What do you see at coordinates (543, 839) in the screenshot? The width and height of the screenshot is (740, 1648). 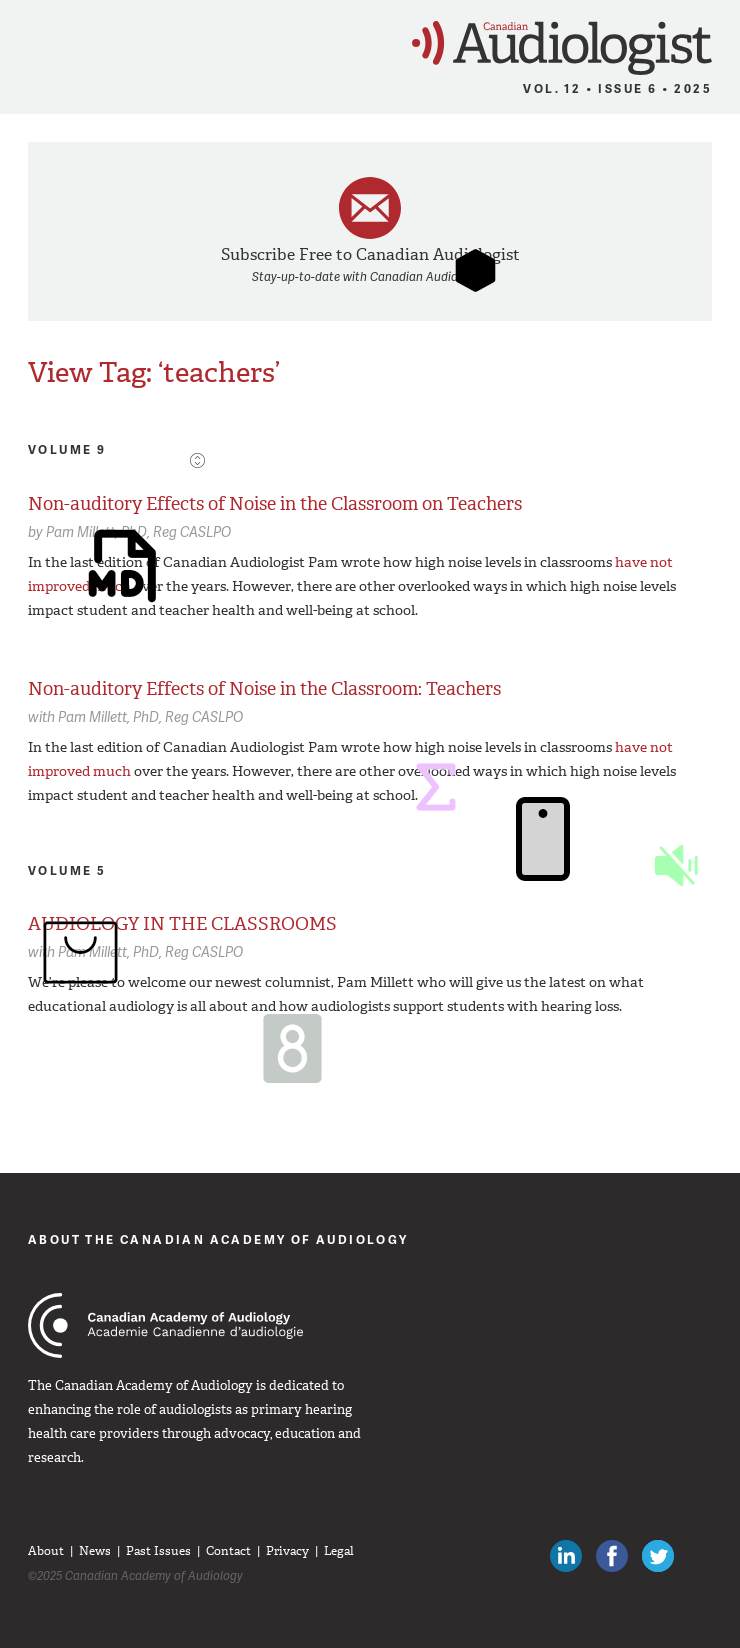 I see `access device camera settings` at bounding box center [543, 839].